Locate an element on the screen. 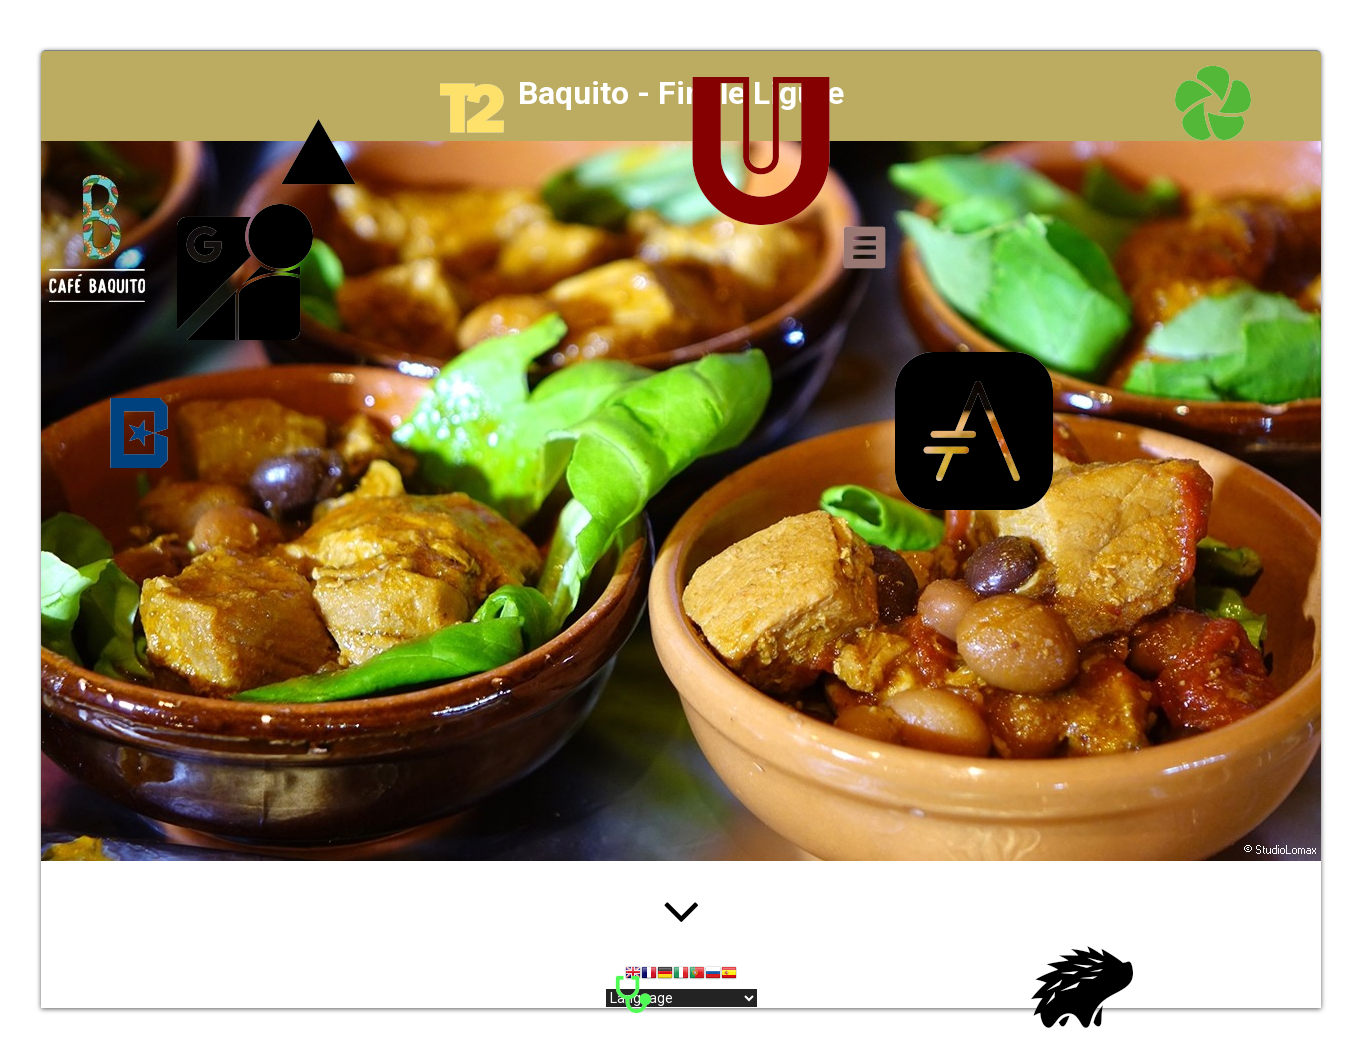 Image resolution: width=1362 pixels, height=1058 pixels. switch to horizontal layout view is located at coordinates (864, 247).